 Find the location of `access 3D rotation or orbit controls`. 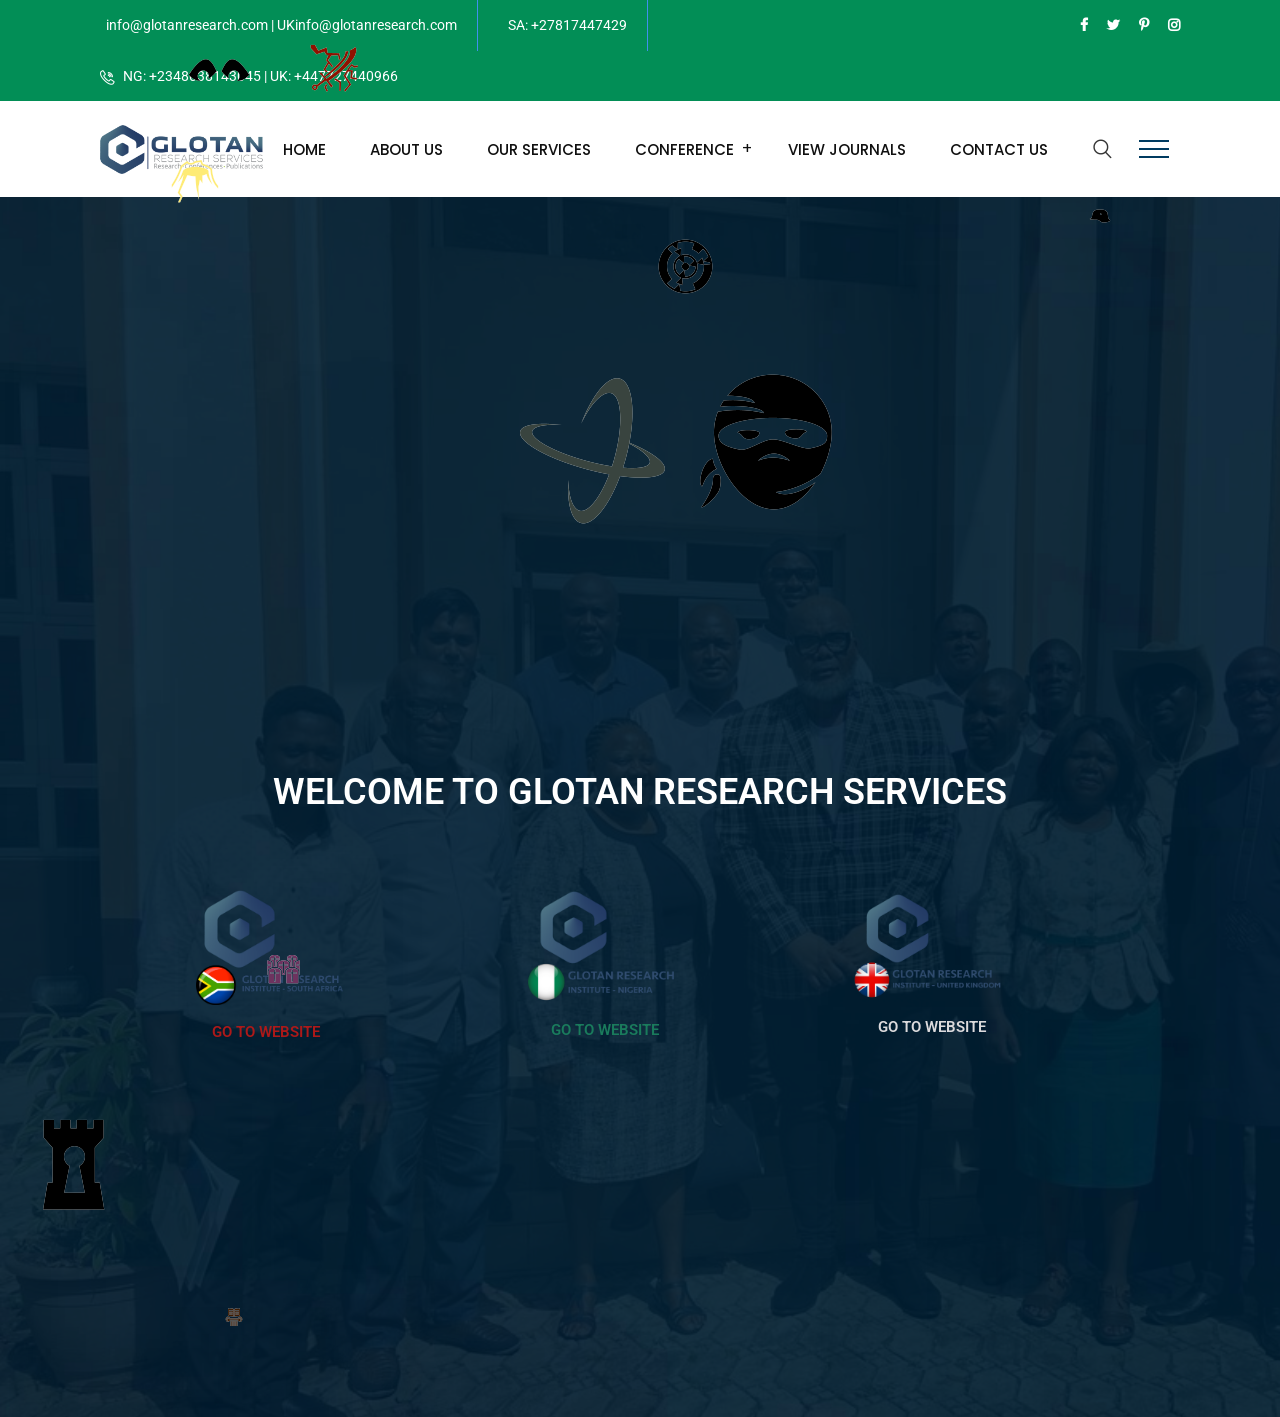

access 3D rotation or orbit controls is located at coordinates (593, 450).